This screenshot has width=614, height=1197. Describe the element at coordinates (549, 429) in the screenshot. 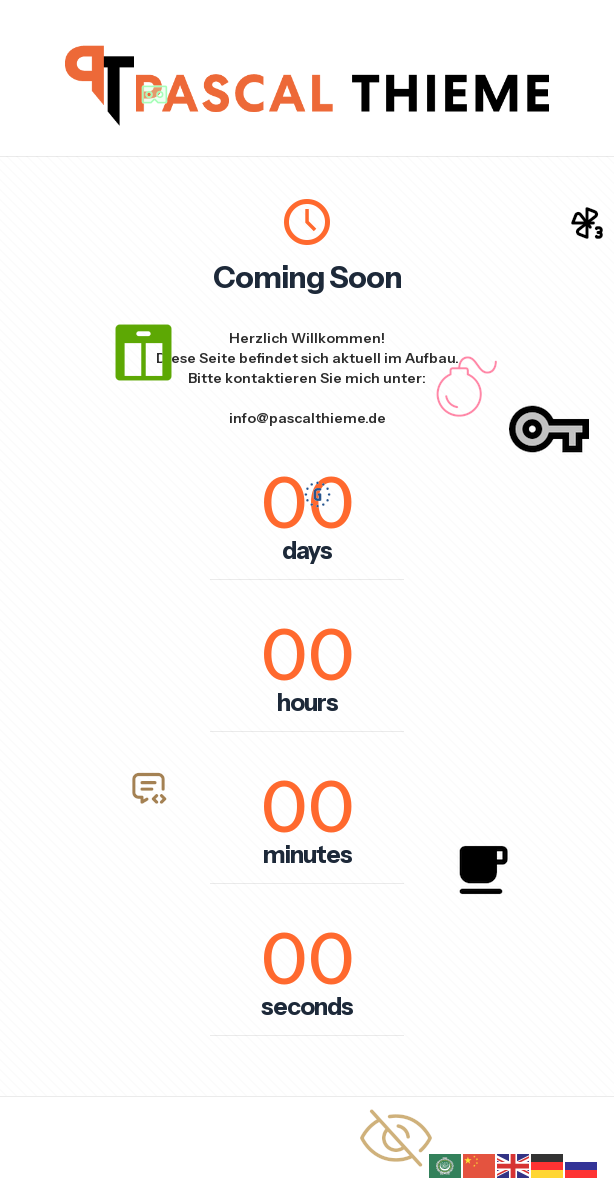

I see `access VPN or secure connection settings` at that location.